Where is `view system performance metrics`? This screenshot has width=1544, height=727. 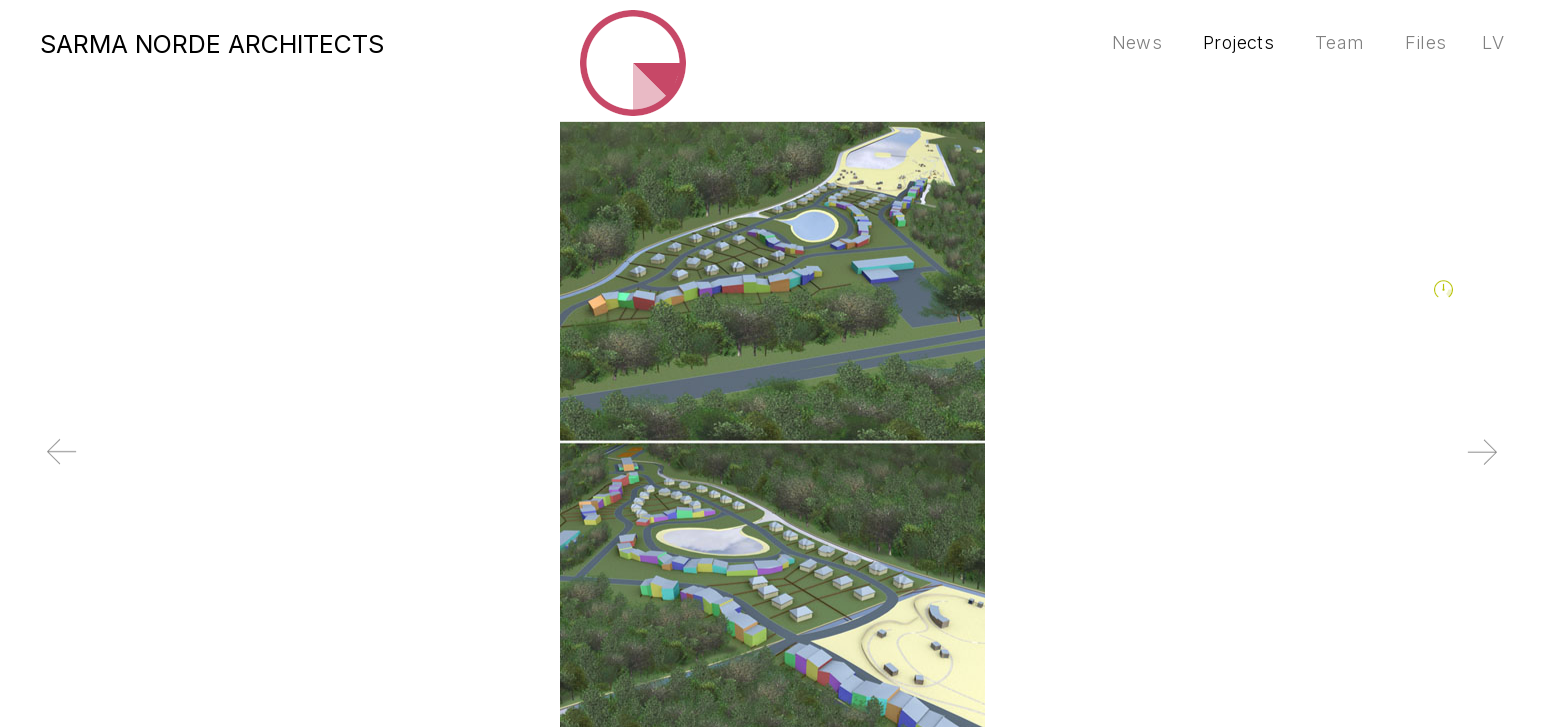
view system performance metrics is located at coordinates (1443, 288).